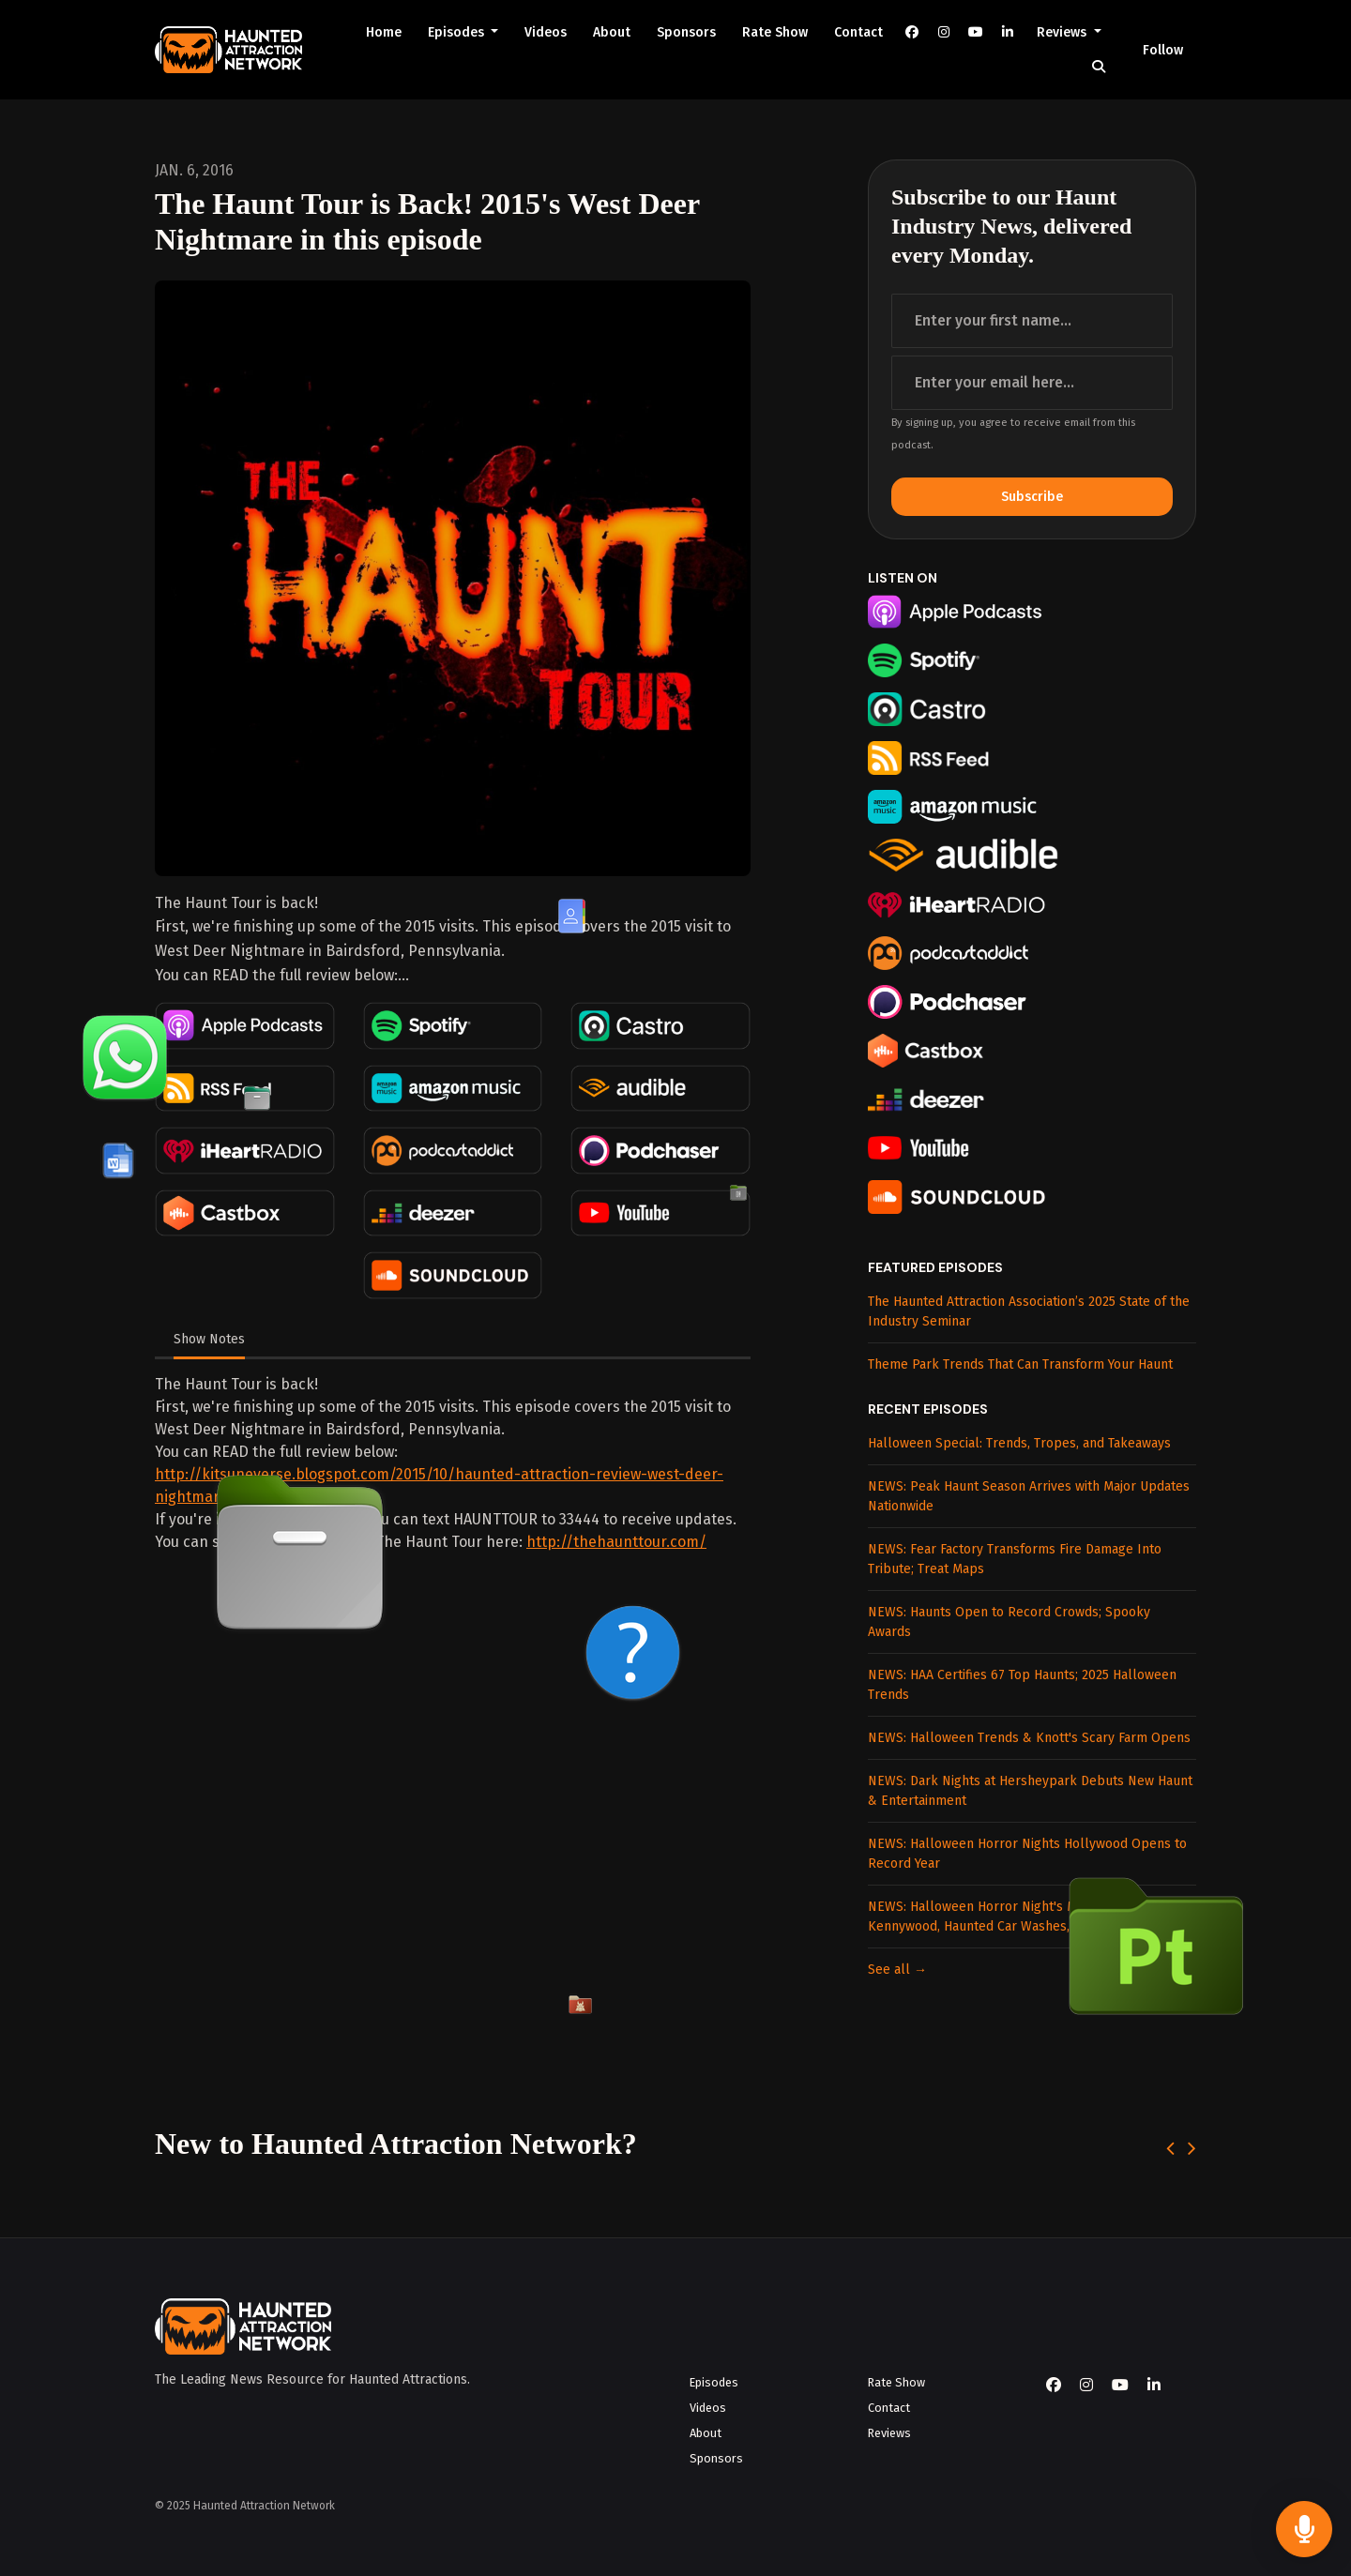  I want to click on indicates help or additional information is available, so click(632, 1652).